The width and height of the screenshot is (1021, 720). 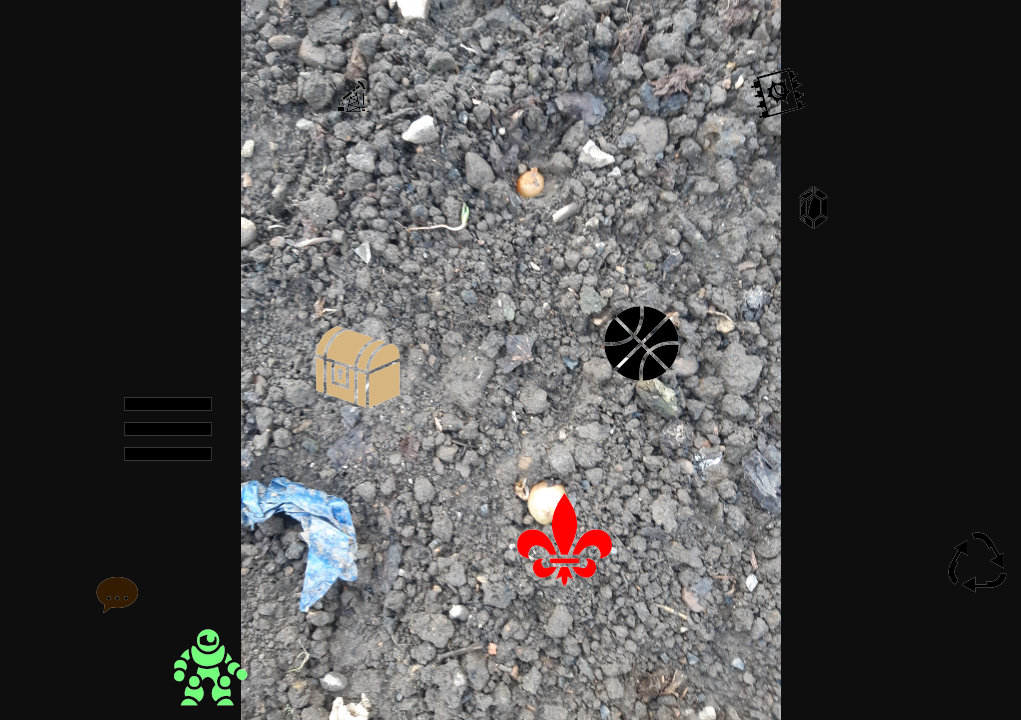 I want to click on compose a new message or chat, so click(x=117, y=594).